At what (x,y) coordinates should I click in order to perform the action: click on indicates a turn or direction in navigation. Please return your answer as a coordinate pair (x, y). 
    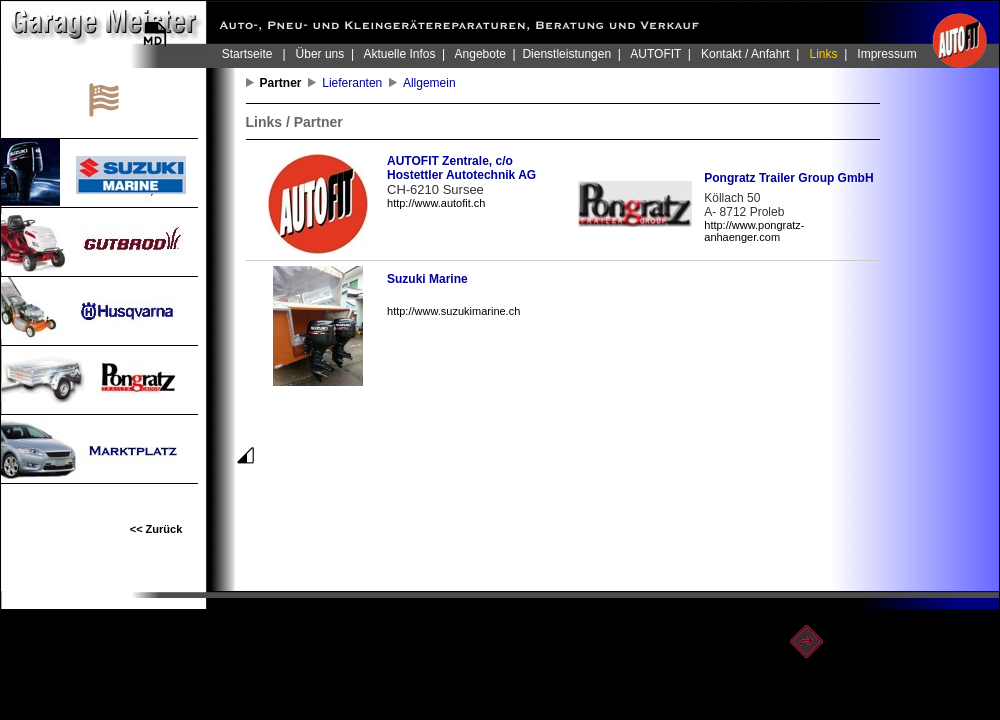
    Looking at the image, I should click on (806, 641).